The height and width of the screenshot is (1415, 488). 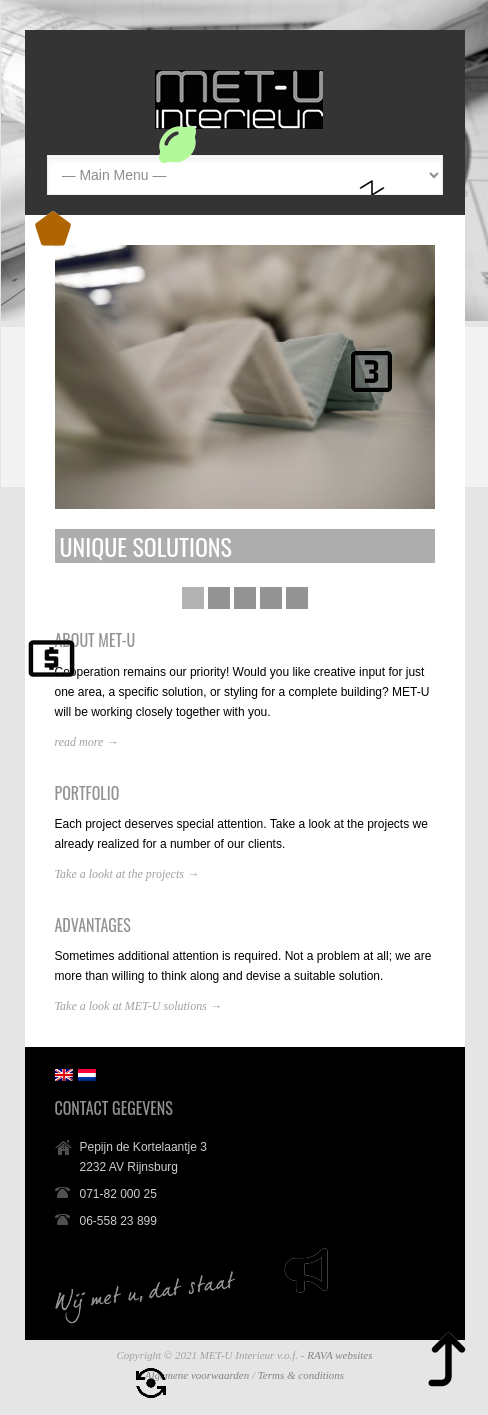 What do you see at coordinates (307, 1269) in the screenshot?
I see `make an announcement` at bounding box center [307, 1269].